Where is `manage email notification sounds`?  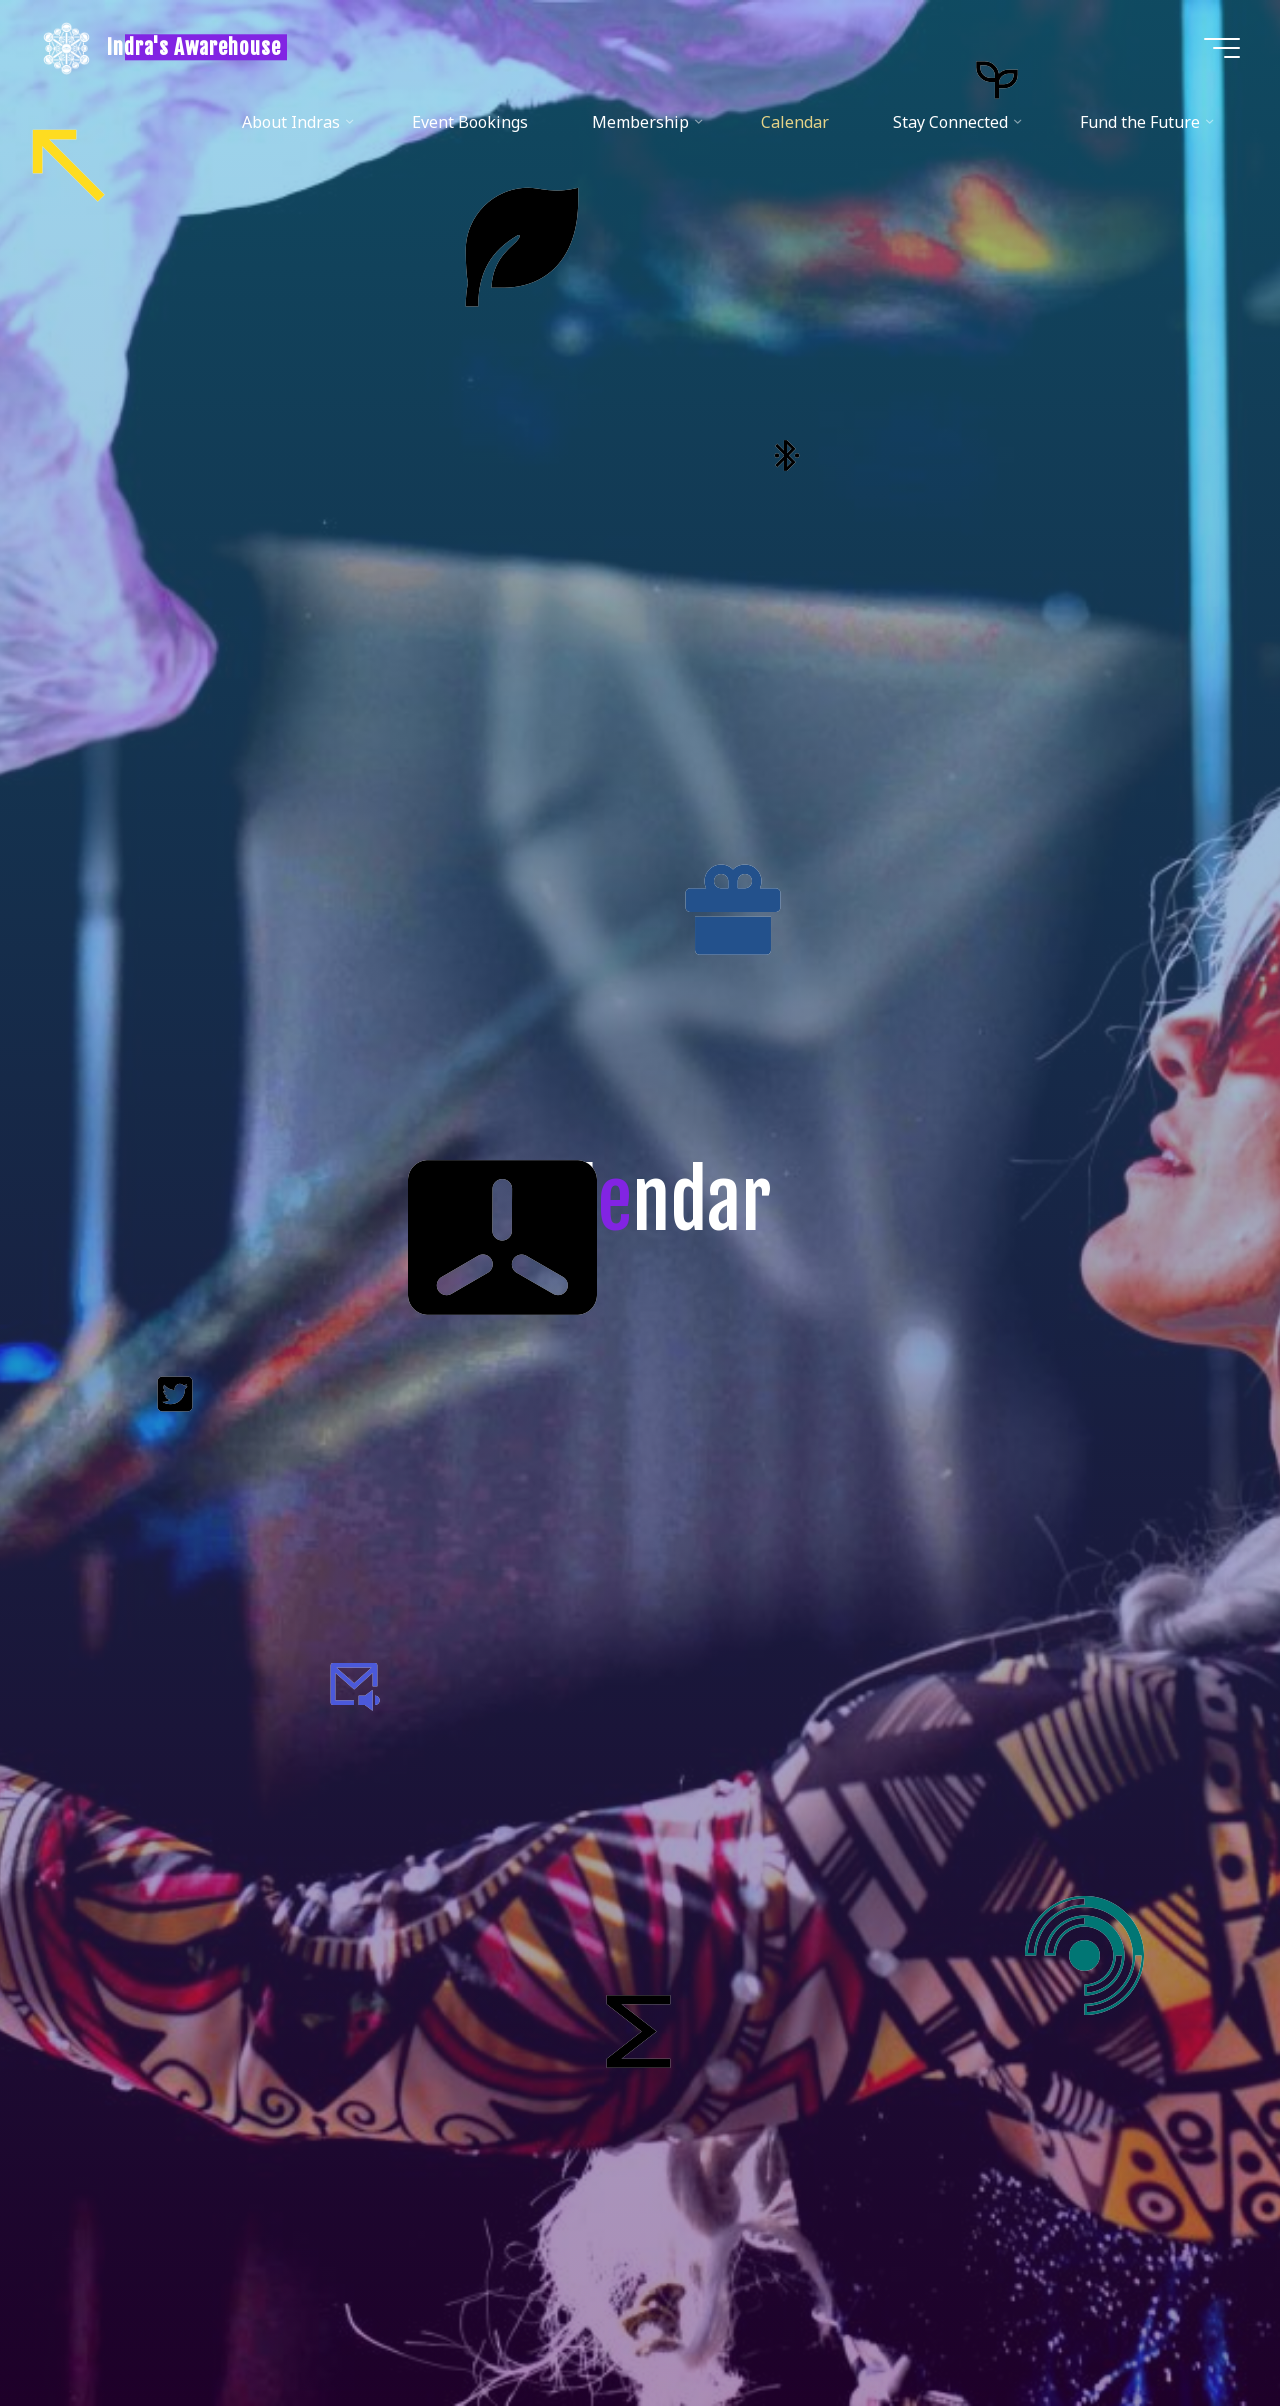
manage email notification sounds is located at coordinates (354, 1684).